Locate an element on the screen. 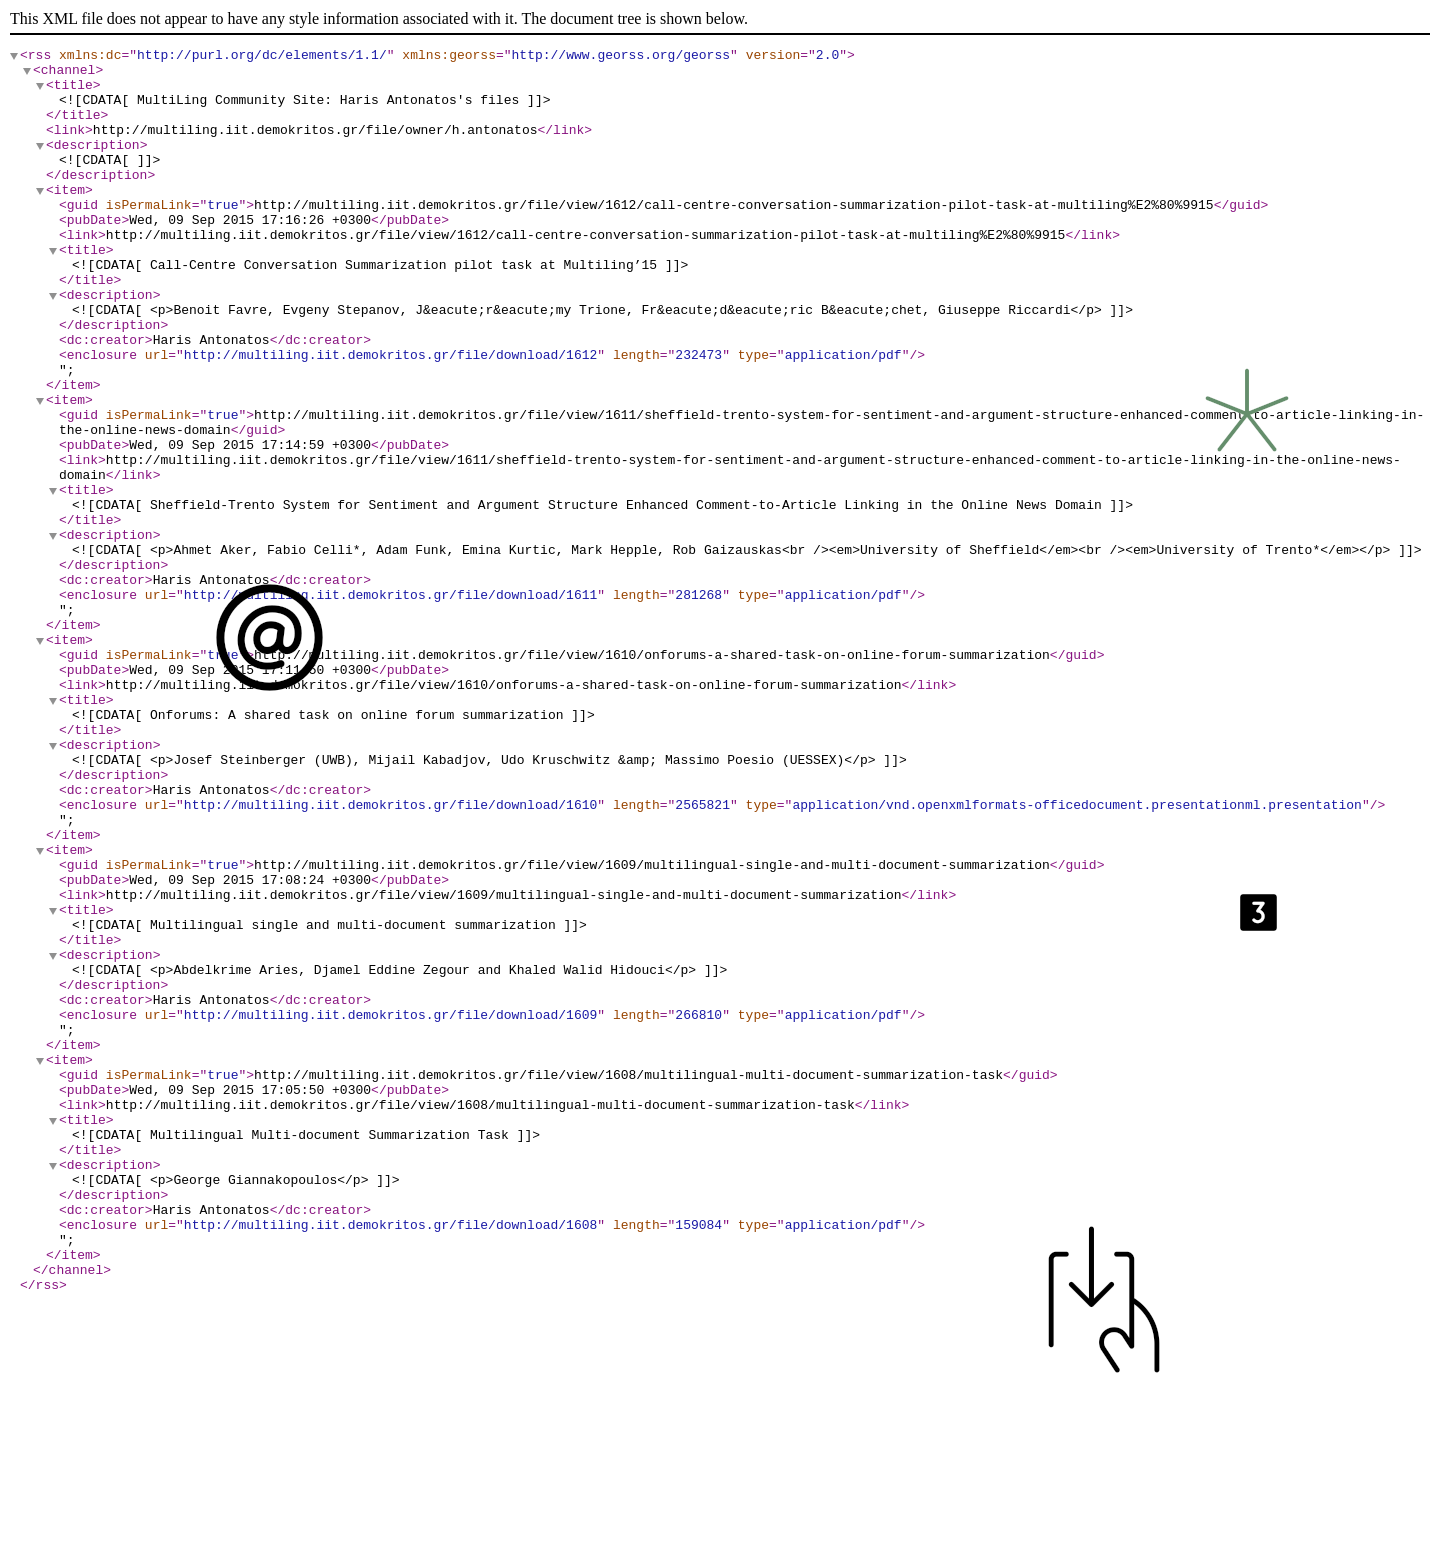 The width and height of the screenshot is (1440, 1542). indicates a required field in a form is located at coordinates (1247, 414).